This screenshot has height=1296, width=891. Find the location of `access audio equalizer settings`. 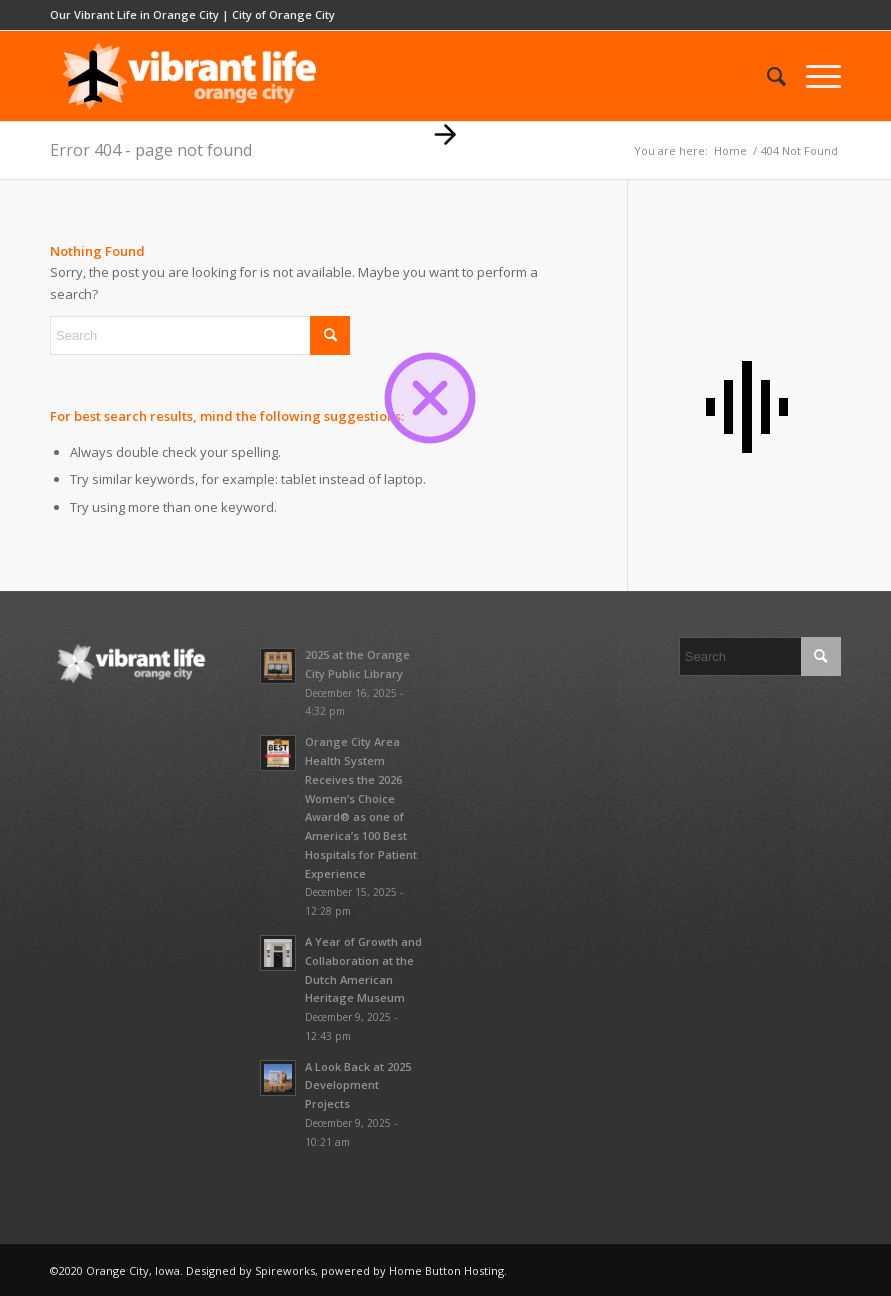

access audio equalizer settings is located at coordinates (747, 407).